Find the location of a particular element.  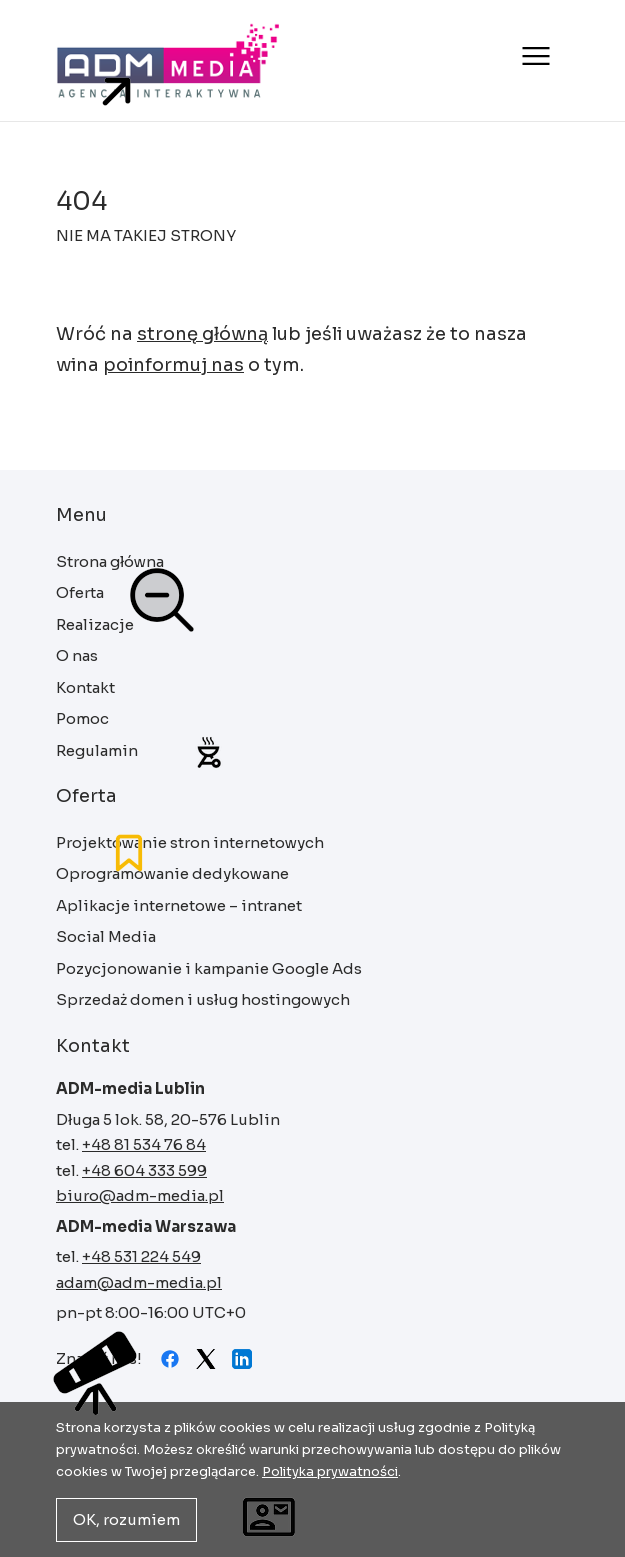

explore or discover new content is located at coordinates (96, 1371).